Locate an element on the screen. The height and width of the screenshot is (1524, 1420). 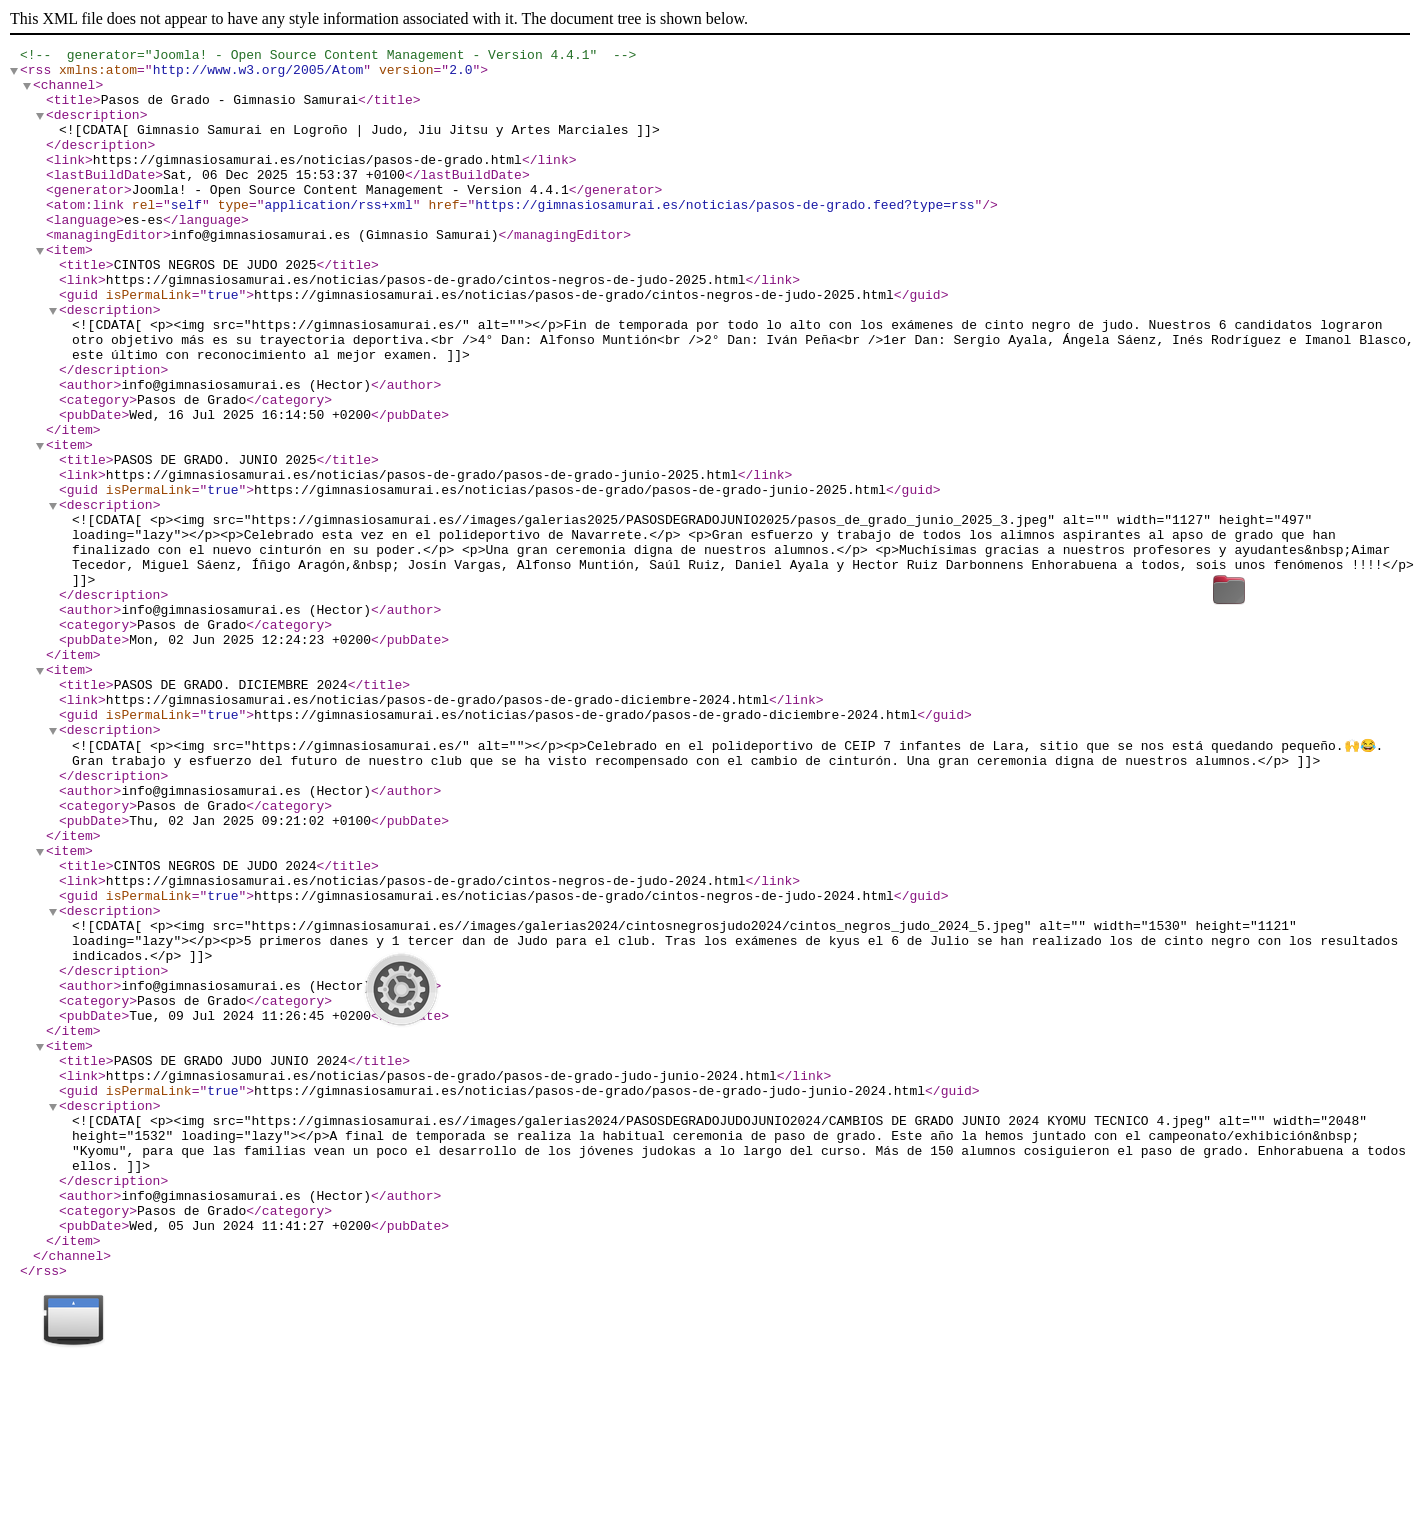
view or edit document properties is located at coordinates (401, 989).